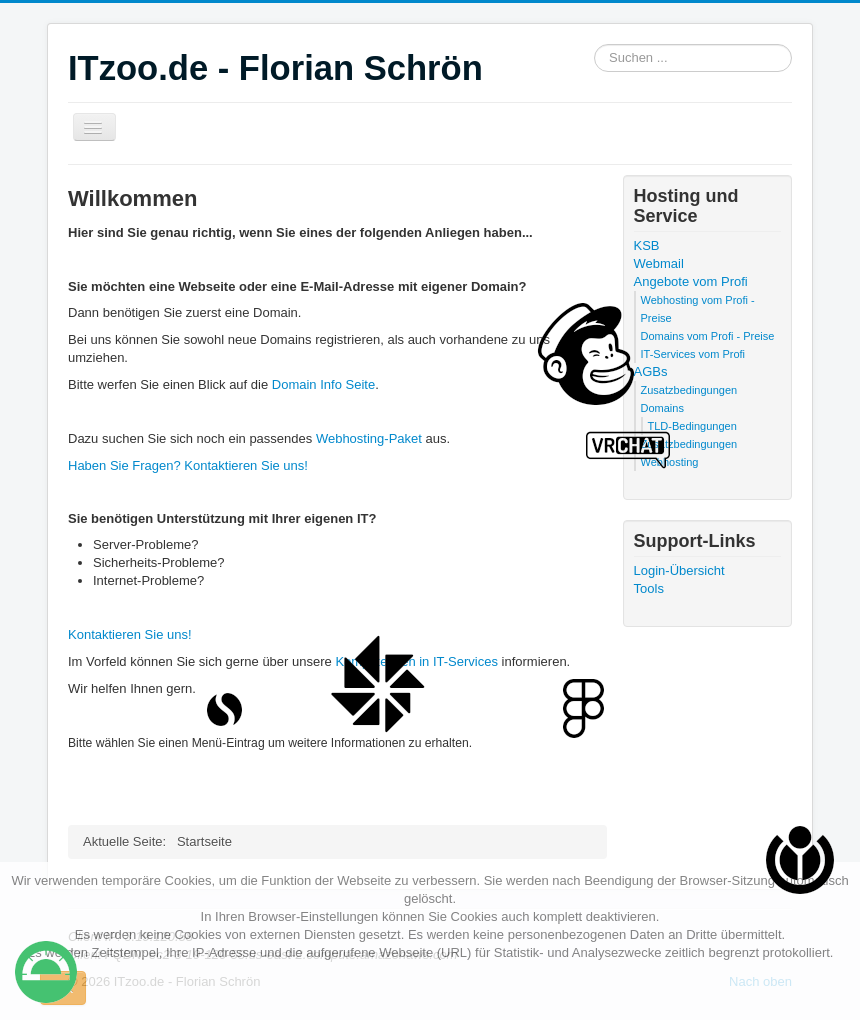 This screenshot has height=1020, width=860. What do you see at coordinates (46, 972) in the screenshot?
I see `protractor end-to-end testing framework logo` at bounding box center [46, 972].